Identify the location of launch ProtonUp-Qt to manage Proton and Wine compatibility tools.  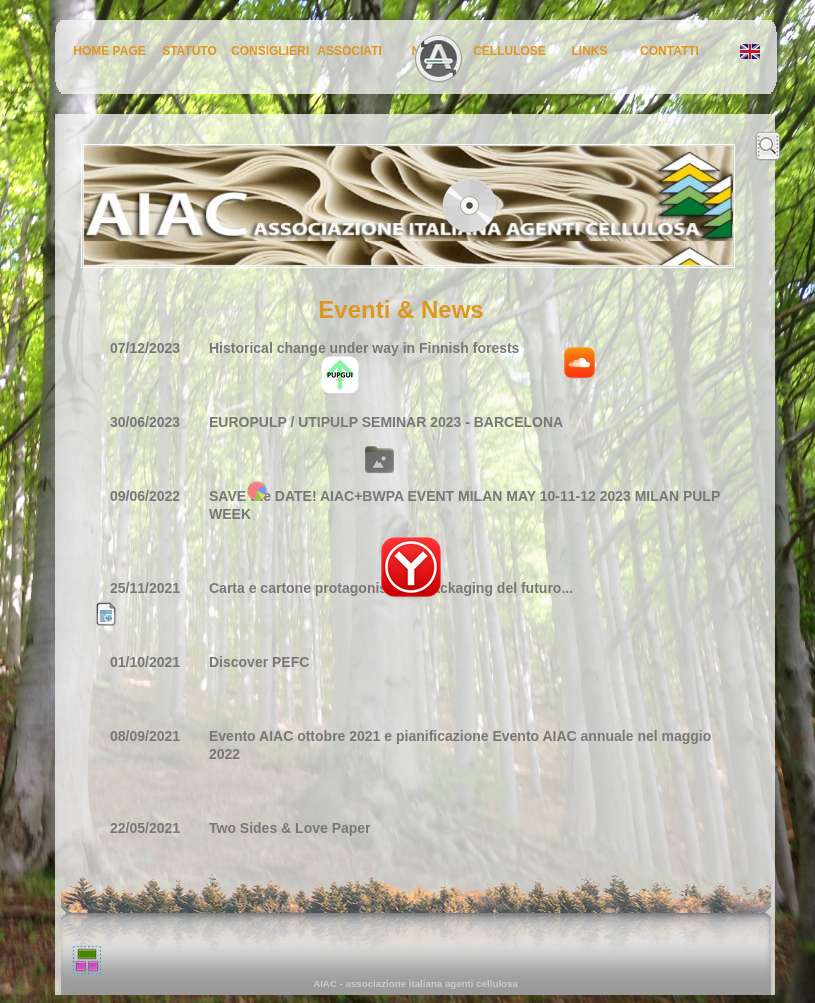
(340, 375).